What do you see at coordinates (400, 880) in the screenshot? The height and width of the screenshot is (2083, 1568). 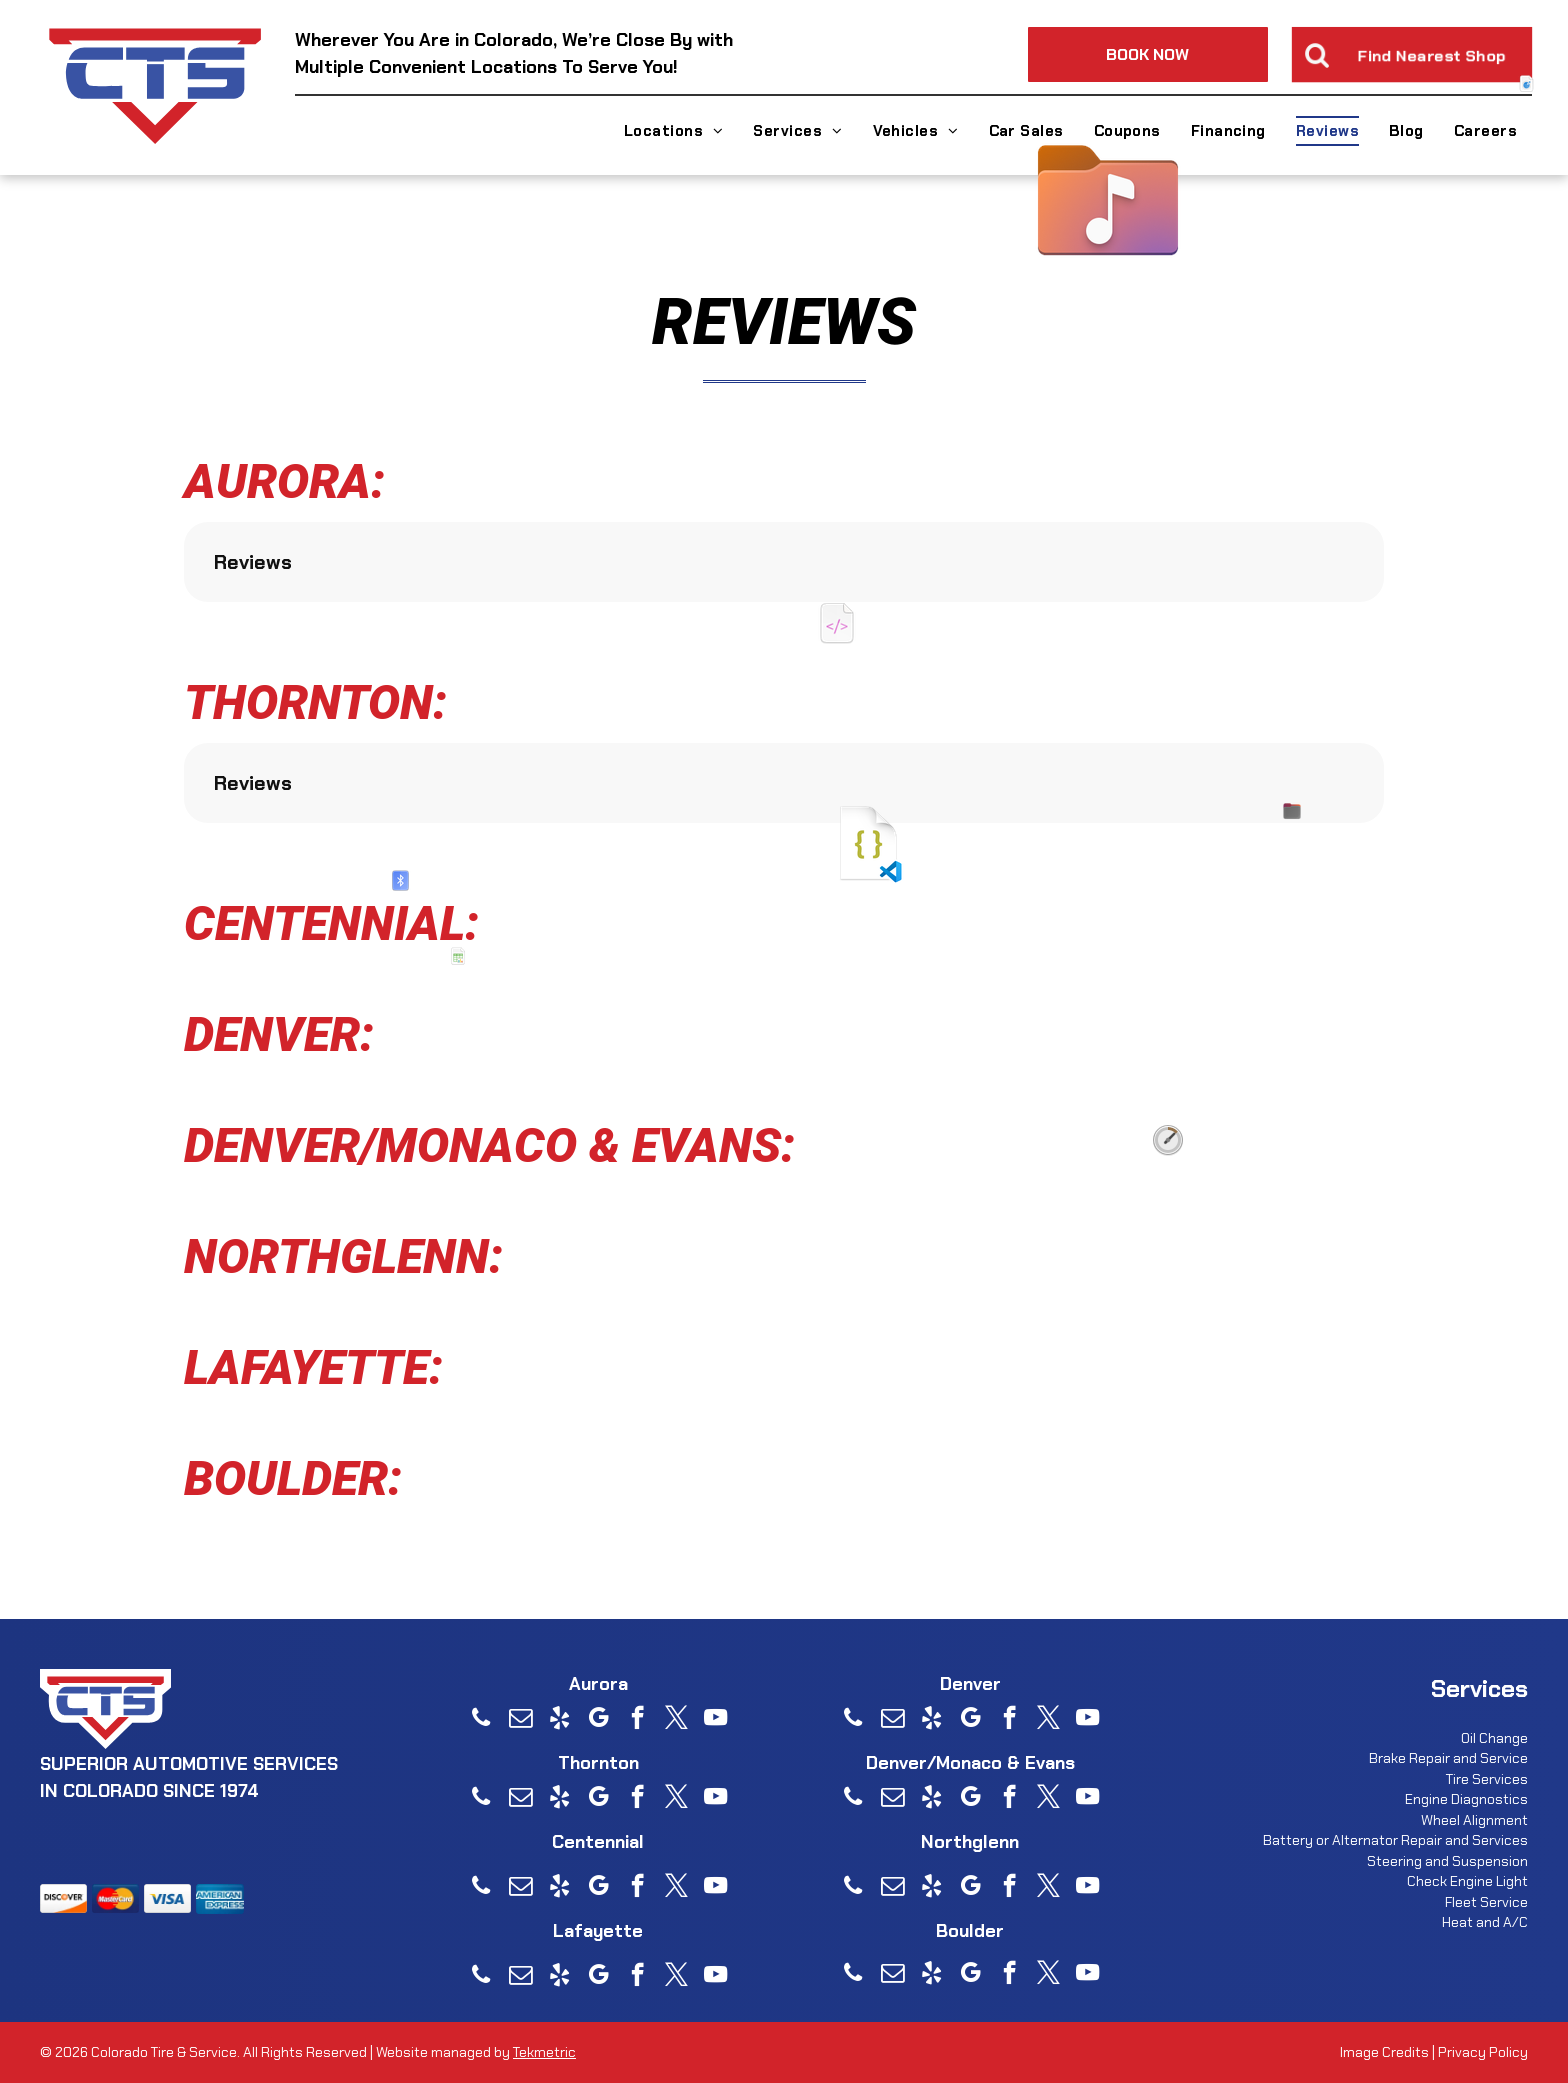 I see `access bluetooth settings` at bounding box center [400, 880].